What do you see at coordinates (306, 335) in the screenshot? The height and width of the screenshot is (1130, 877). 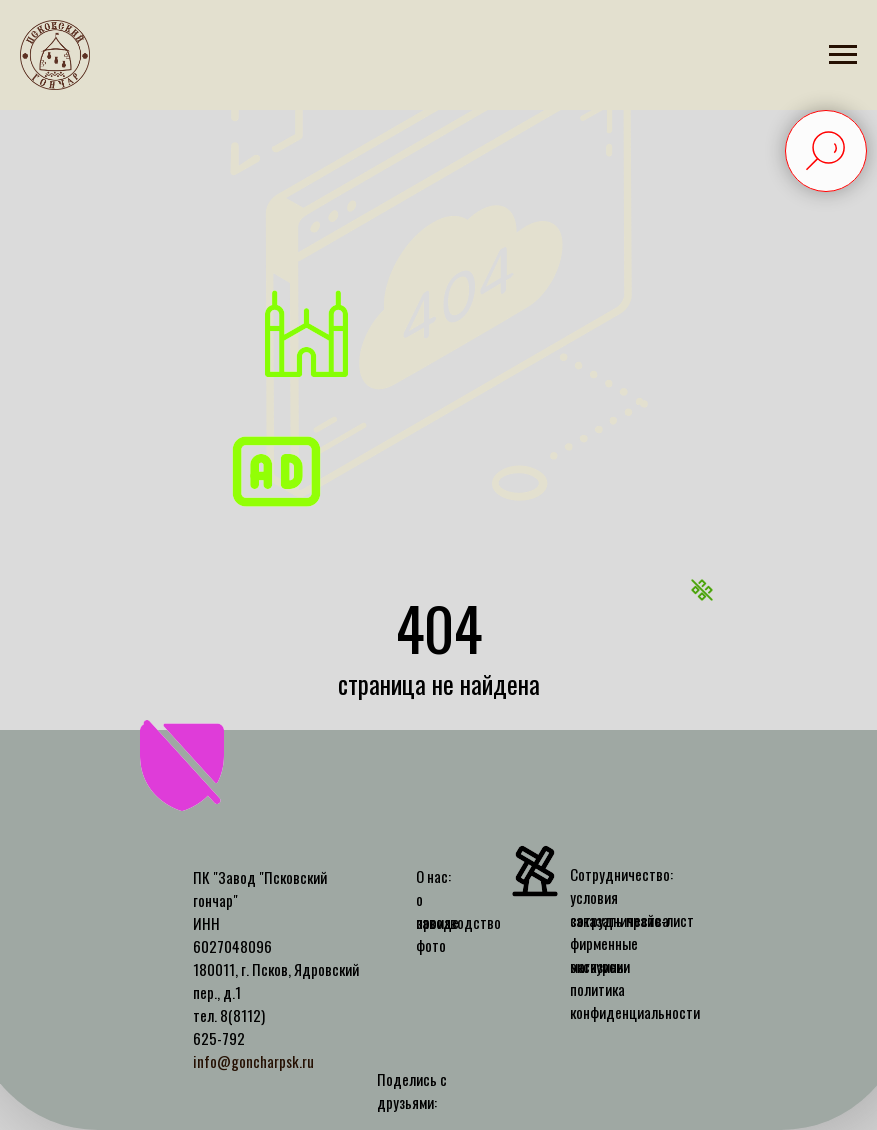 I see `find nearby synagogues` at bounding box center [306, 335].